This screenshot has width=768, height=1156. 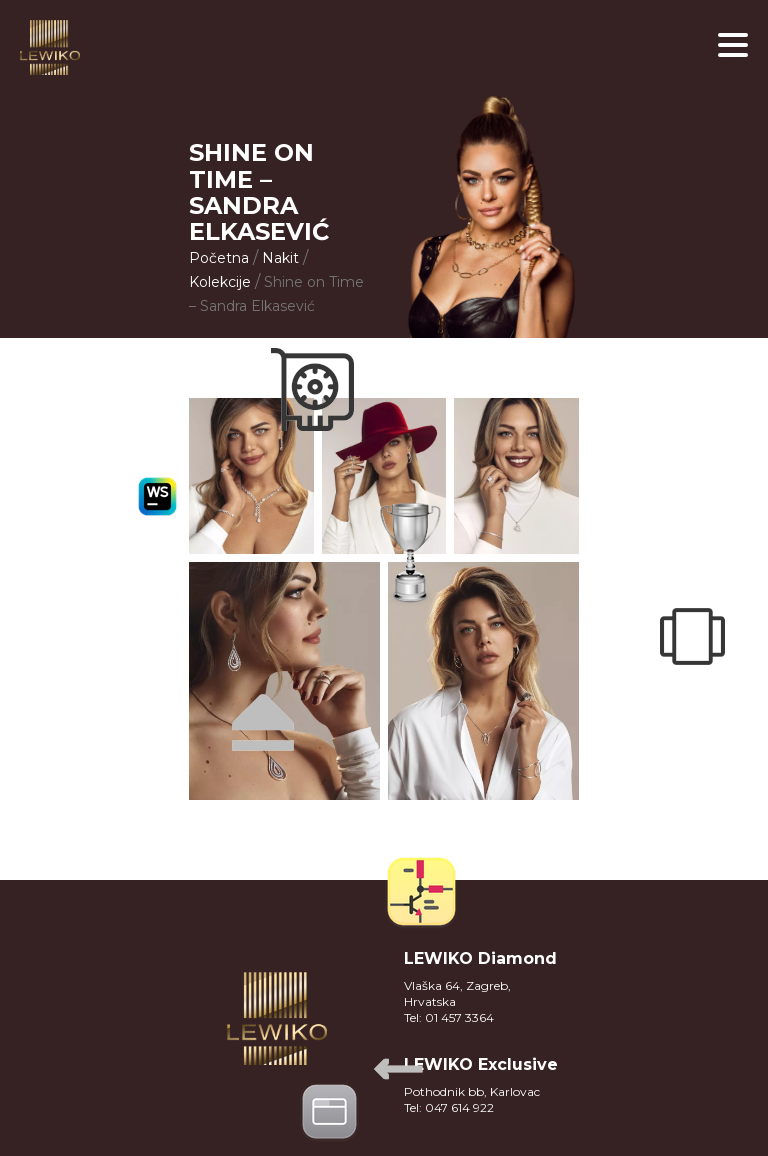 I want to click on open WebStorm IDE, so click(x=157, y=496).